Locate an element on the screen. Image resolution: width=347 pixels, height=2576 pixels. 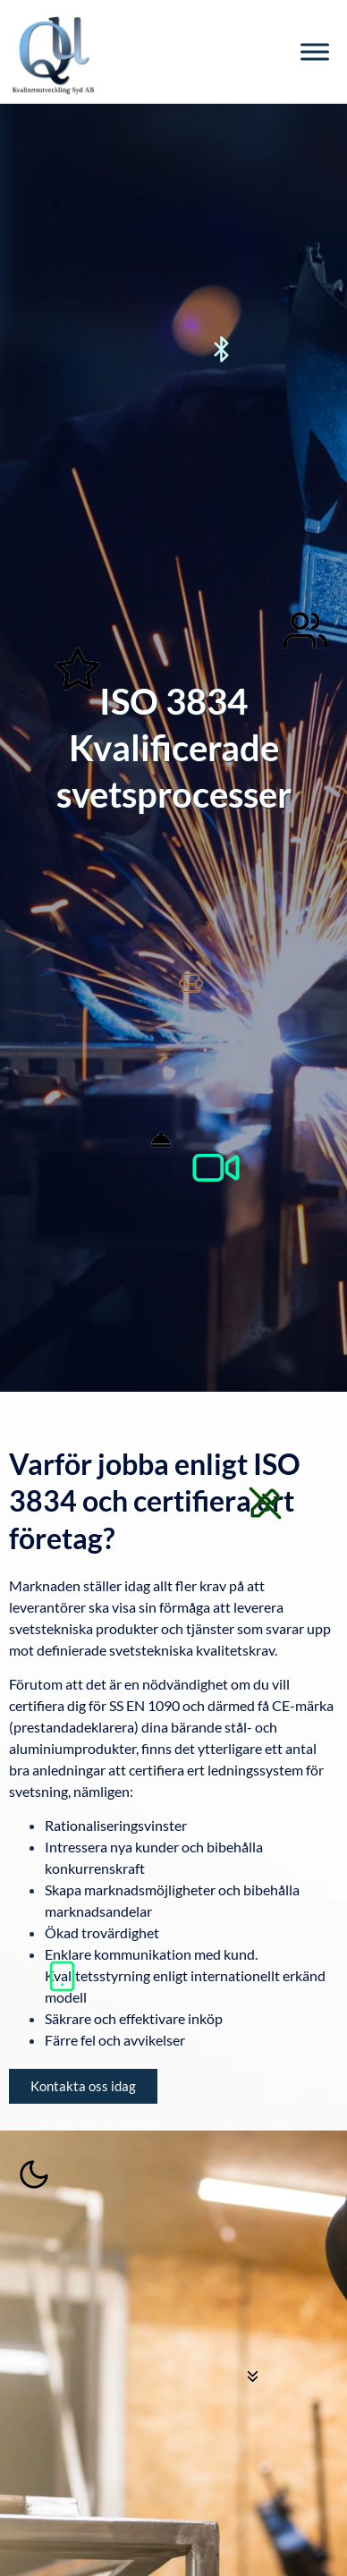
toggle dark mode or night theme is located at coordinates (34, 2174).